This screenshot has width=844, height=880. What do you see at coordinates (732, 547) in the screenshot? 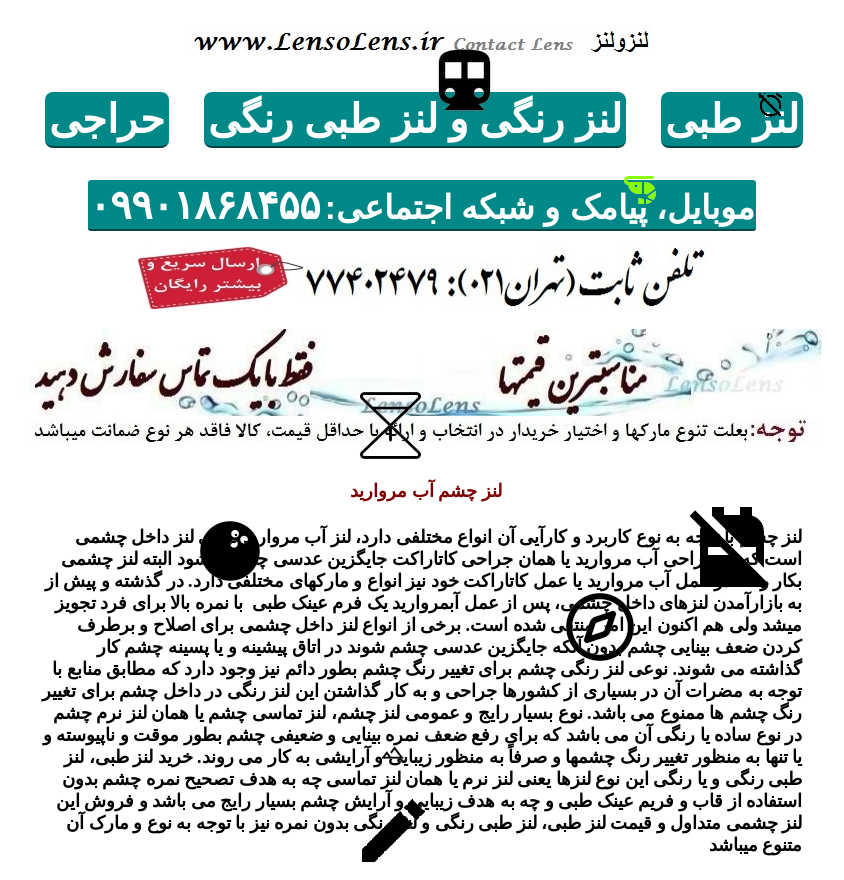
I see `no backpacks allowed in this area` at bounding box center [732, 547].